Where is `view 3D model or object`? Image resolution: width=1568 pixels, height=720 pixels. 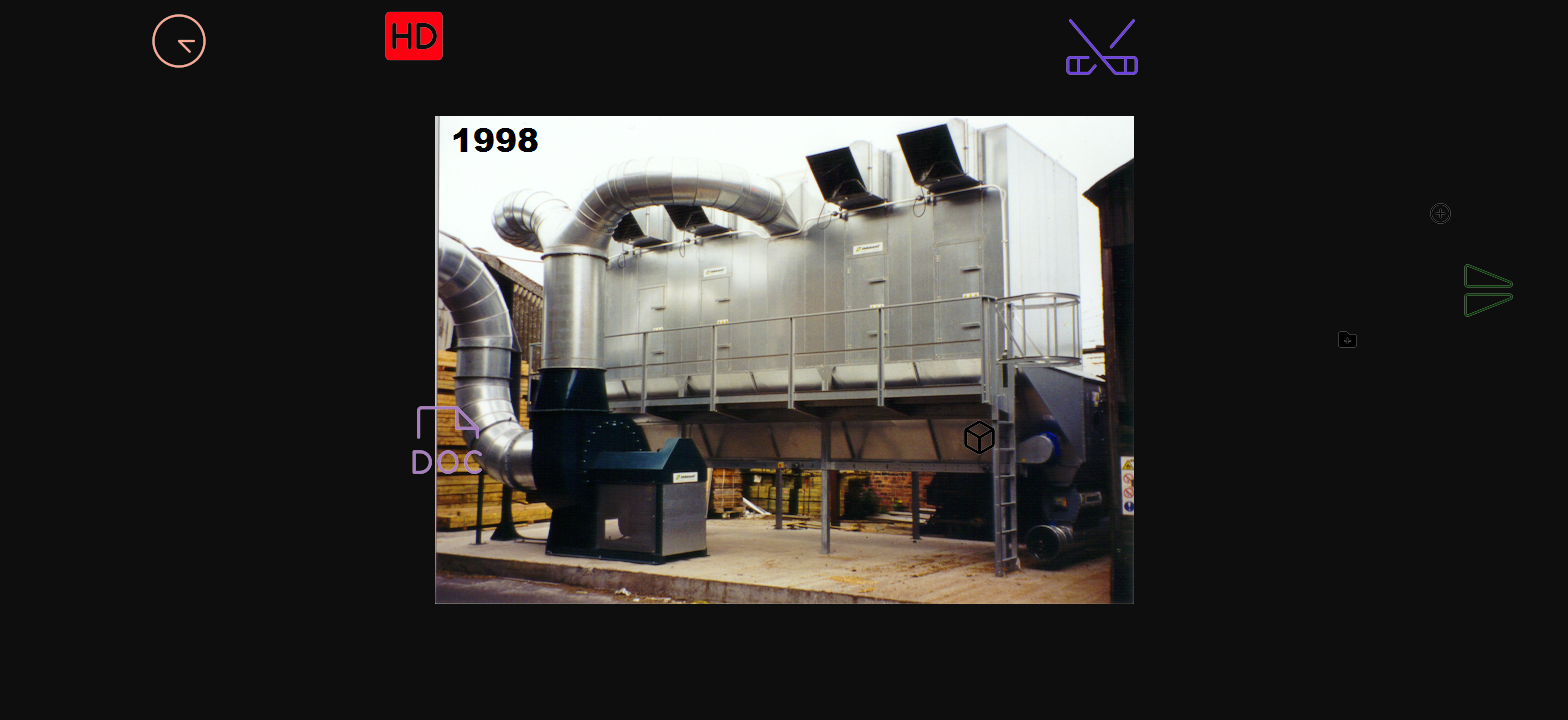 view 3D model or object is located at coordinates (979, 437).